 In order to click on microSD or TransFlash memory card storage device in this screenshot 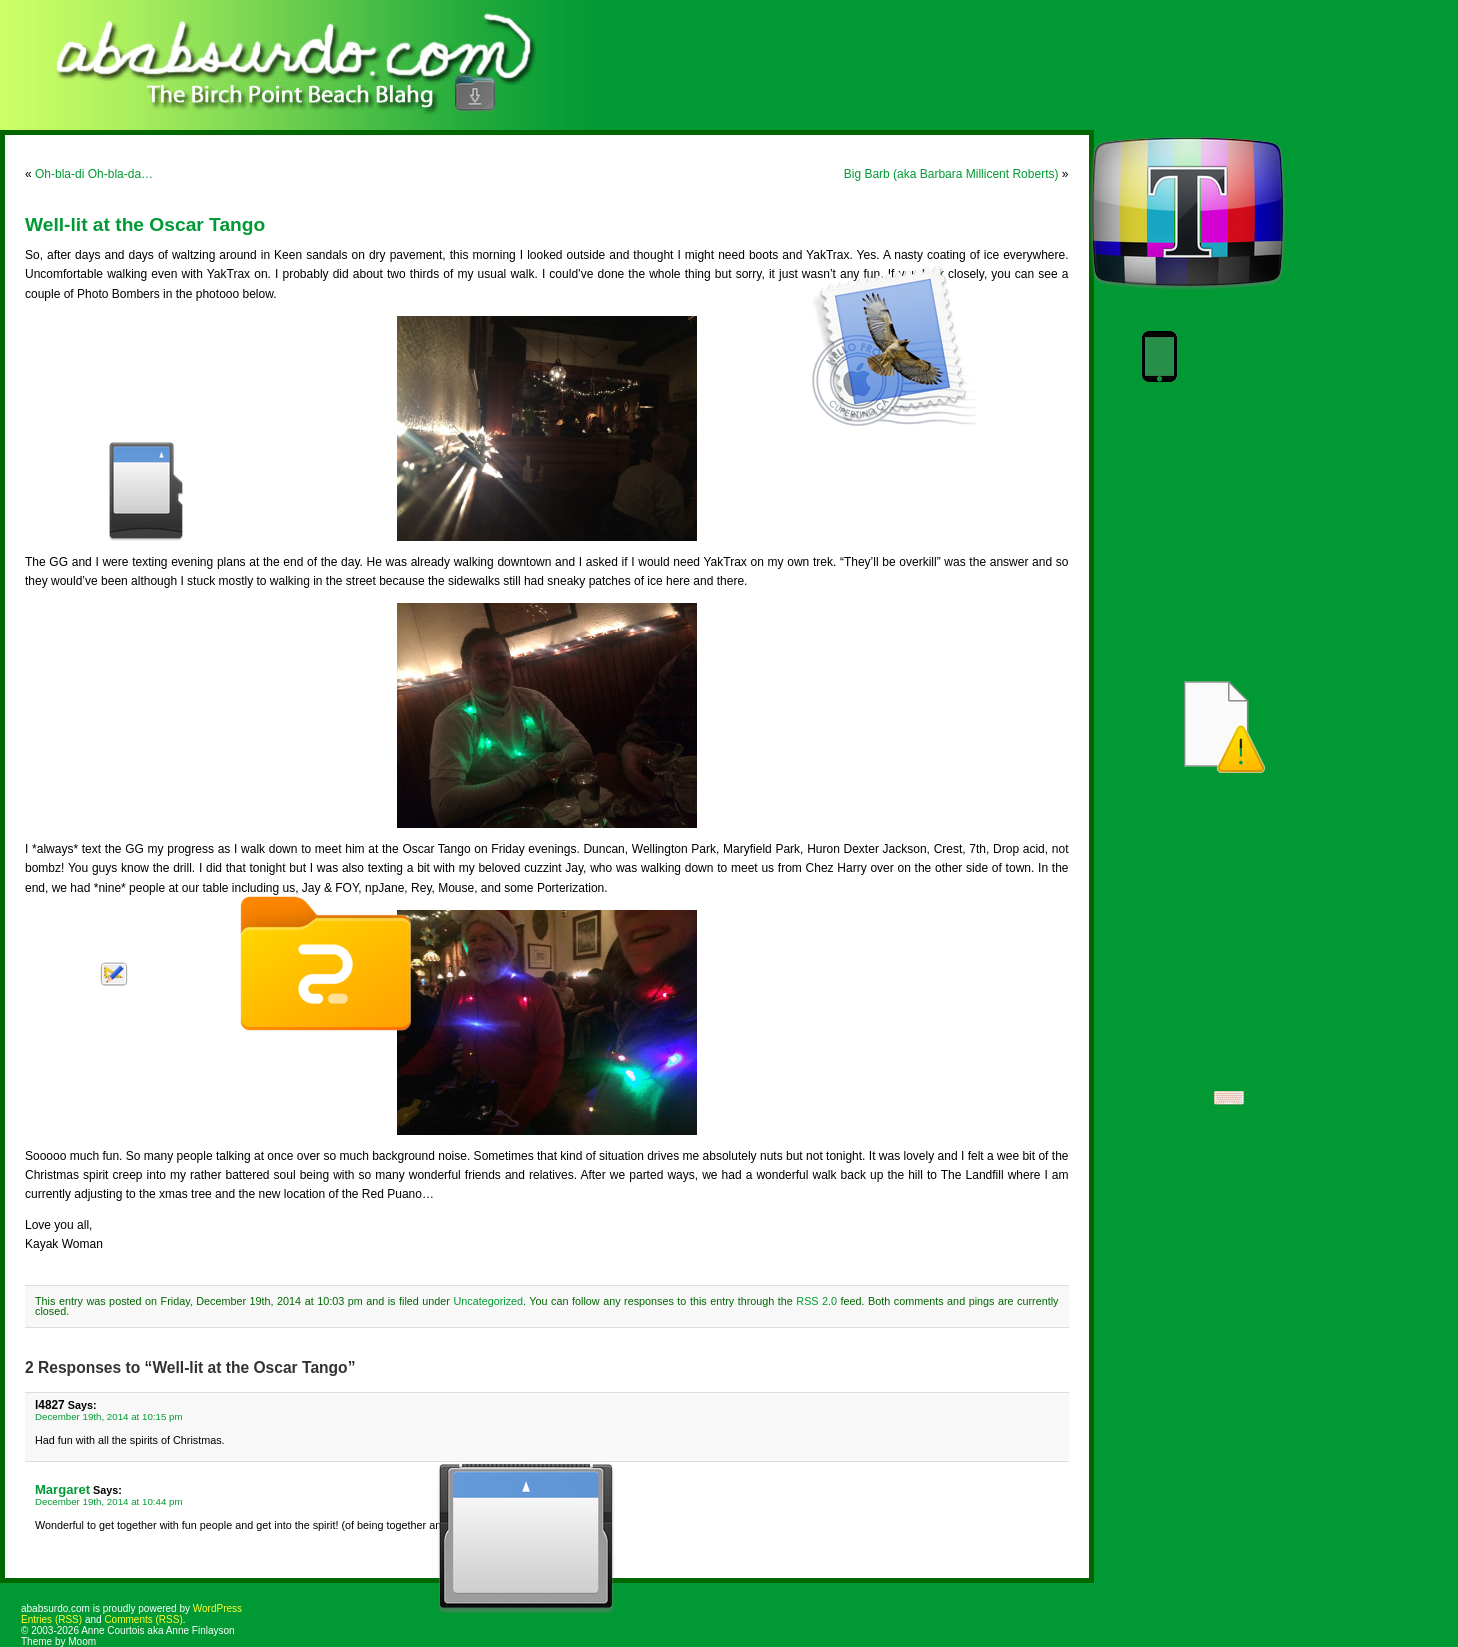, I will do `click(147, 491)`.